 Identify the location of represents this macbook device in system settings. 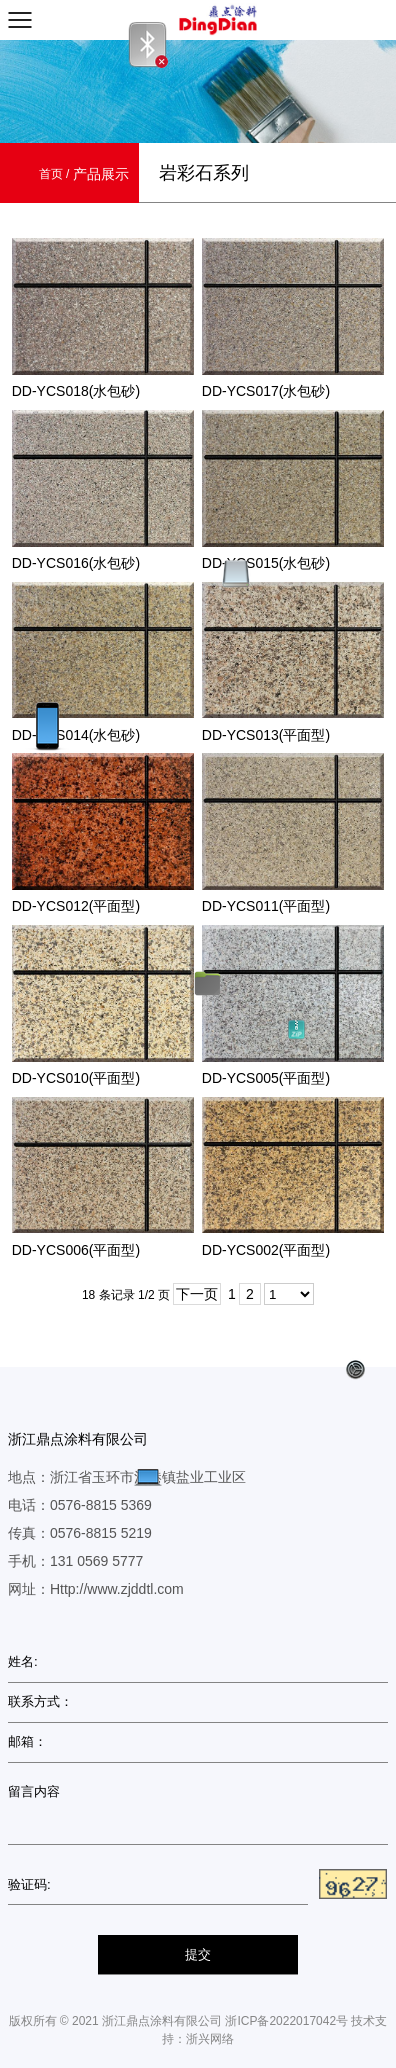
(148, 1475).